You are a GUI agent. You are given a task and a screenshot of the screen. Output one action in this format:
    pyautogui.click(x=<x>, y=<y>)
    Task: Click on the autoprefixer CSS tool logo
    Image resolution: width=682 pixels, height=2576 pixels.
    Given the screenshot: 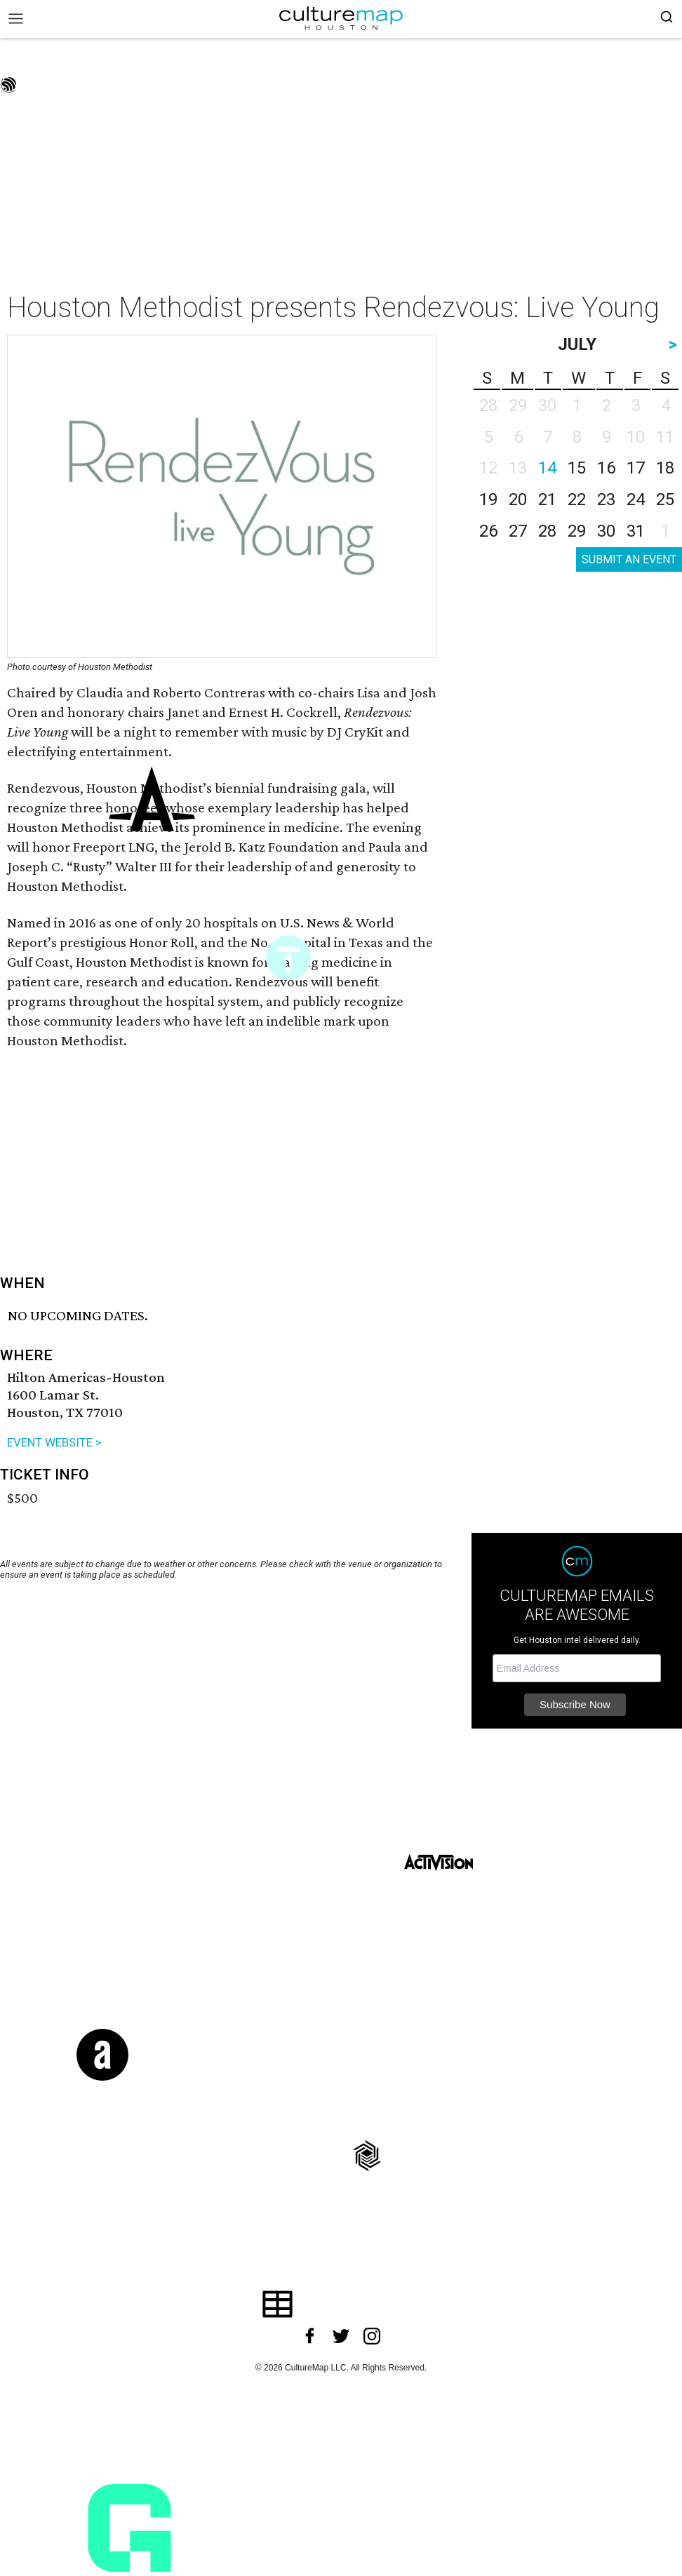 What is the action you would take?
    pyautogui.click(x=152, y=798)
    